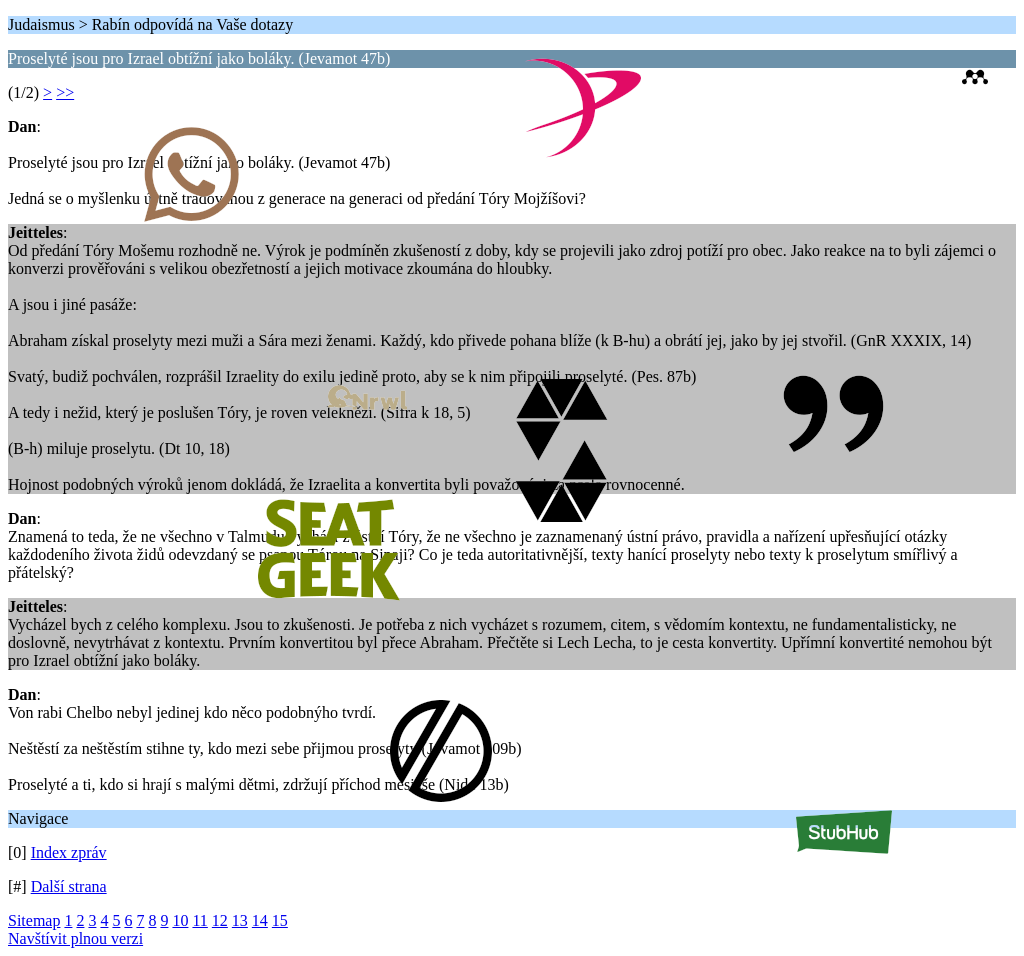  I want to click on open WhatsApp messaging app, so click(191, 174).